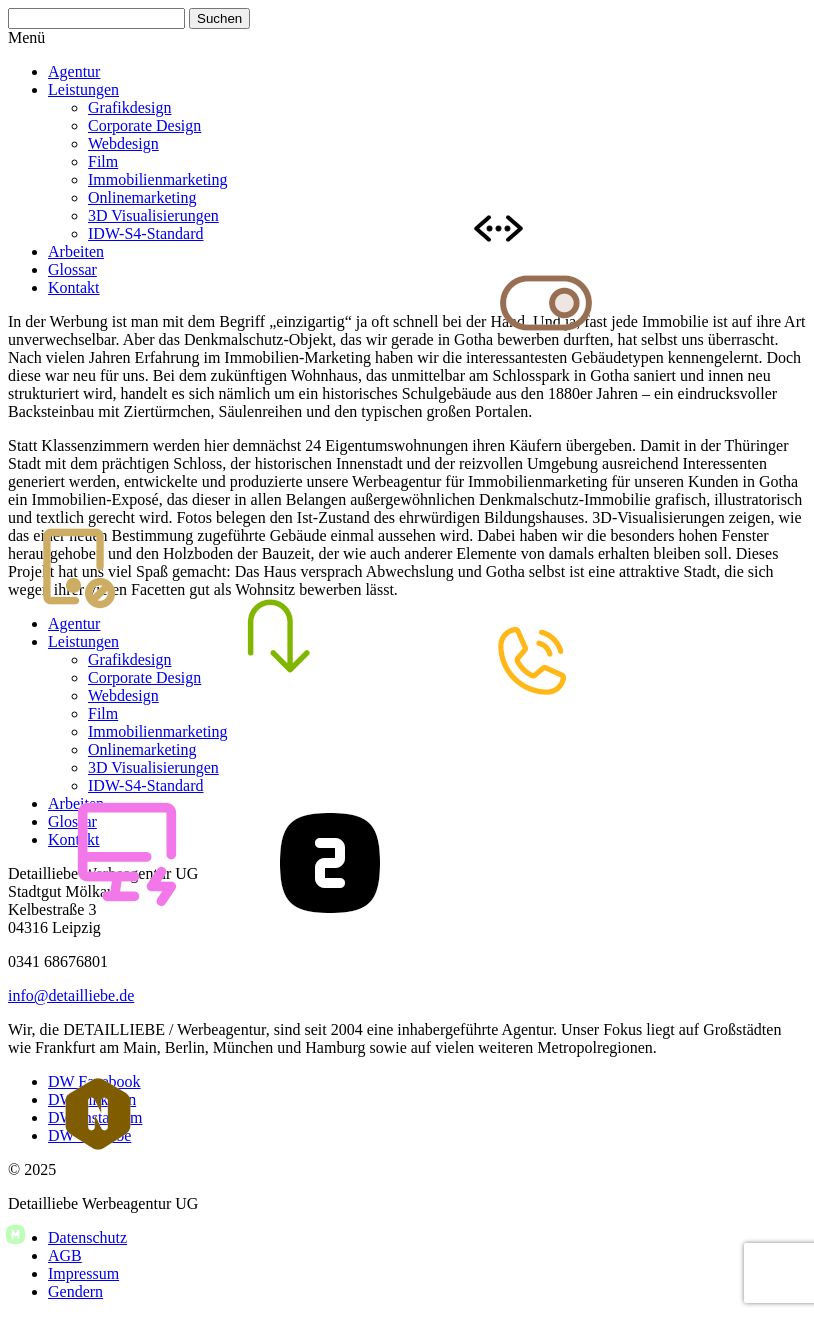 This screenshot has width=814, height=1317. What do you see at coordinates (330, 863) in the screenshot?
I see `indicates step 2 in a sequence or process` at bounding box center [330, 863].